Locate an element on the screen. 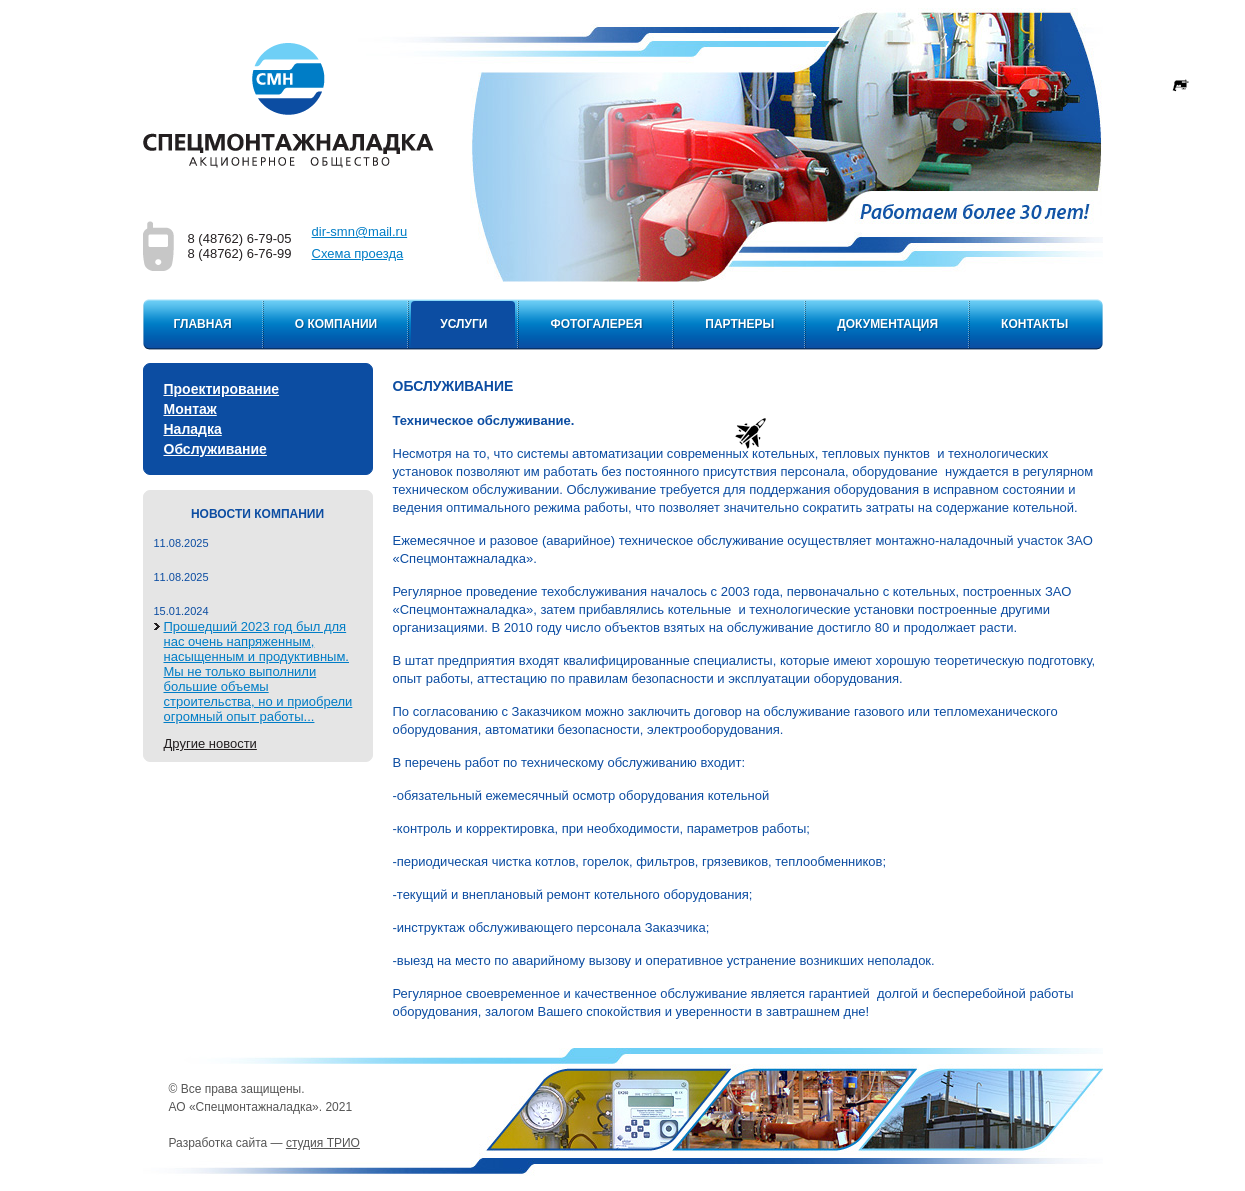 The width and height of the screenshot is (1245, 1191). select bolter weapon in game inventory is located at coordinates (1180, 85).